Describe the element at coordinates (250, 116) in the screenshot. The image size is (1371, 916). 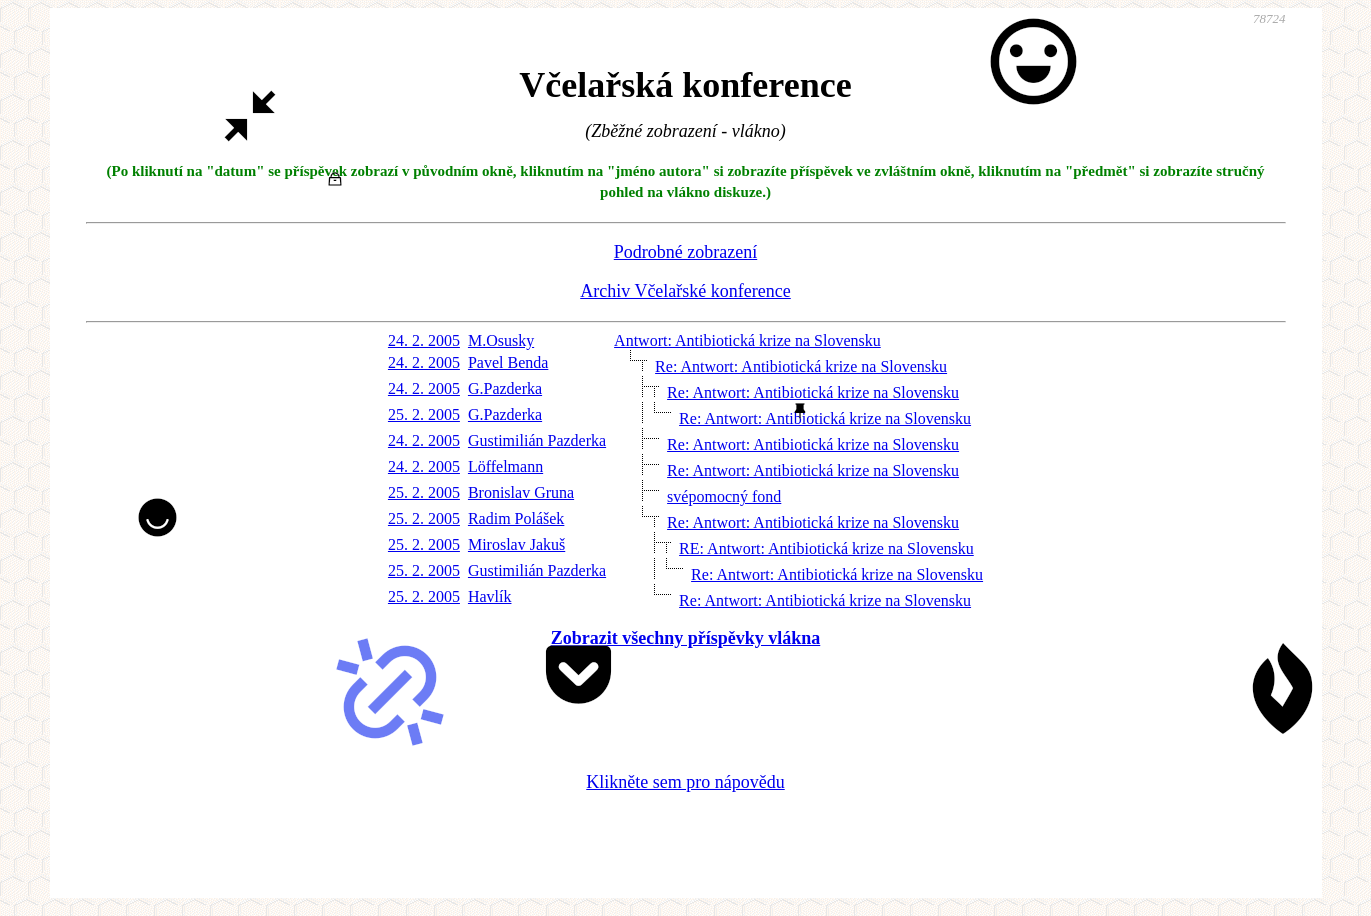
I see `collapse or minimize an expanded view` at that location.